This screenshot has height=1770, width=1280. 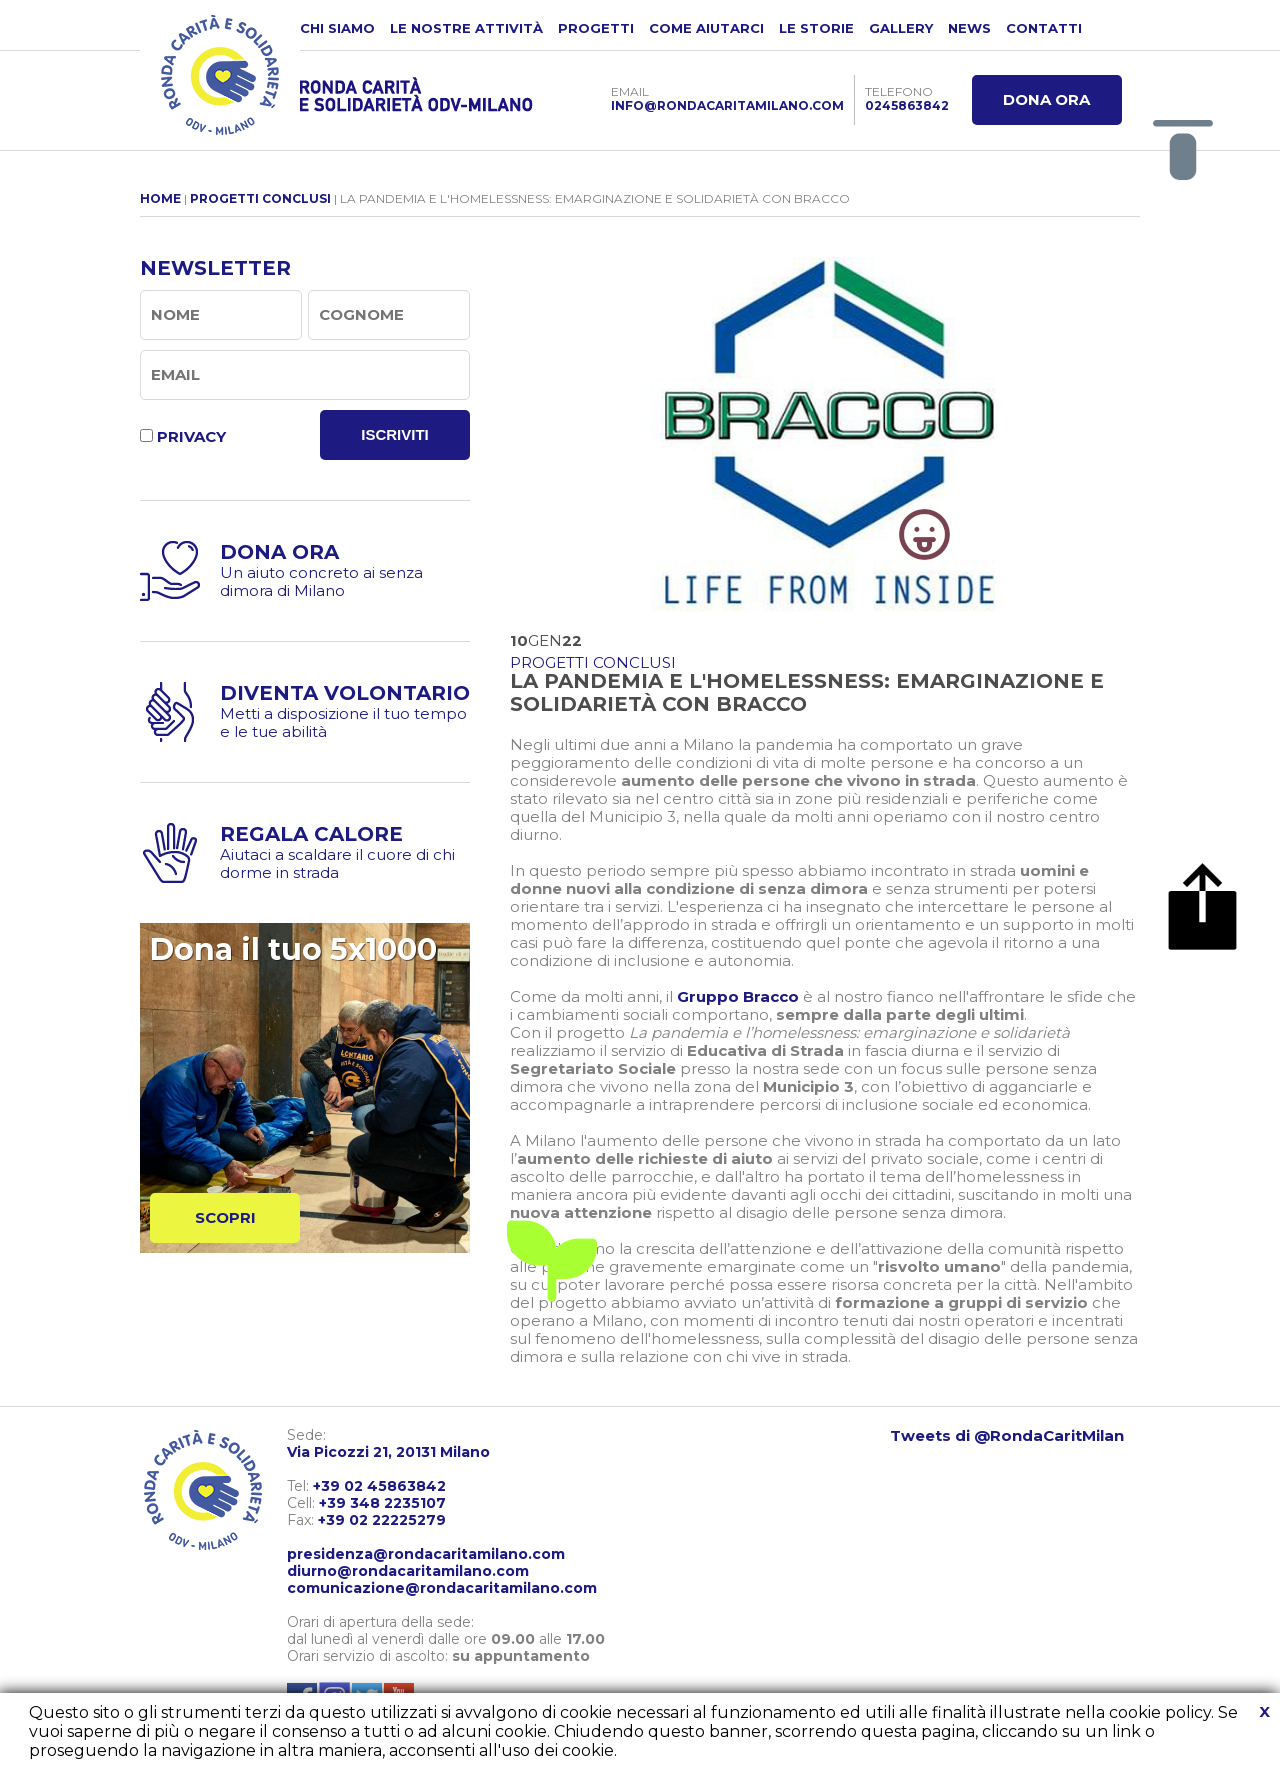 I want to click on share this content, so click(x=1202, y=906).